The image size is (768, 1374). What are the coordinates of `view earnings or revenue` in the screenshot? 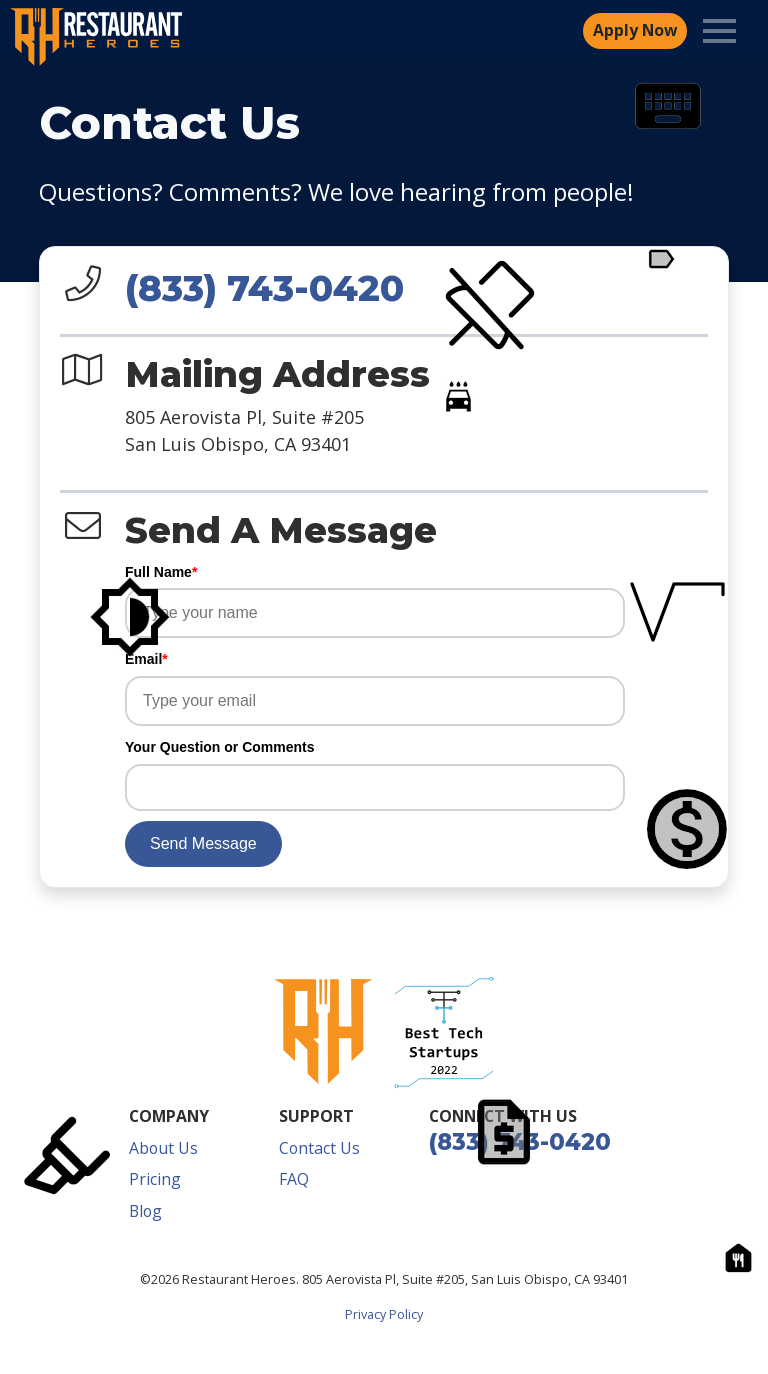 It's located at (687, 829).